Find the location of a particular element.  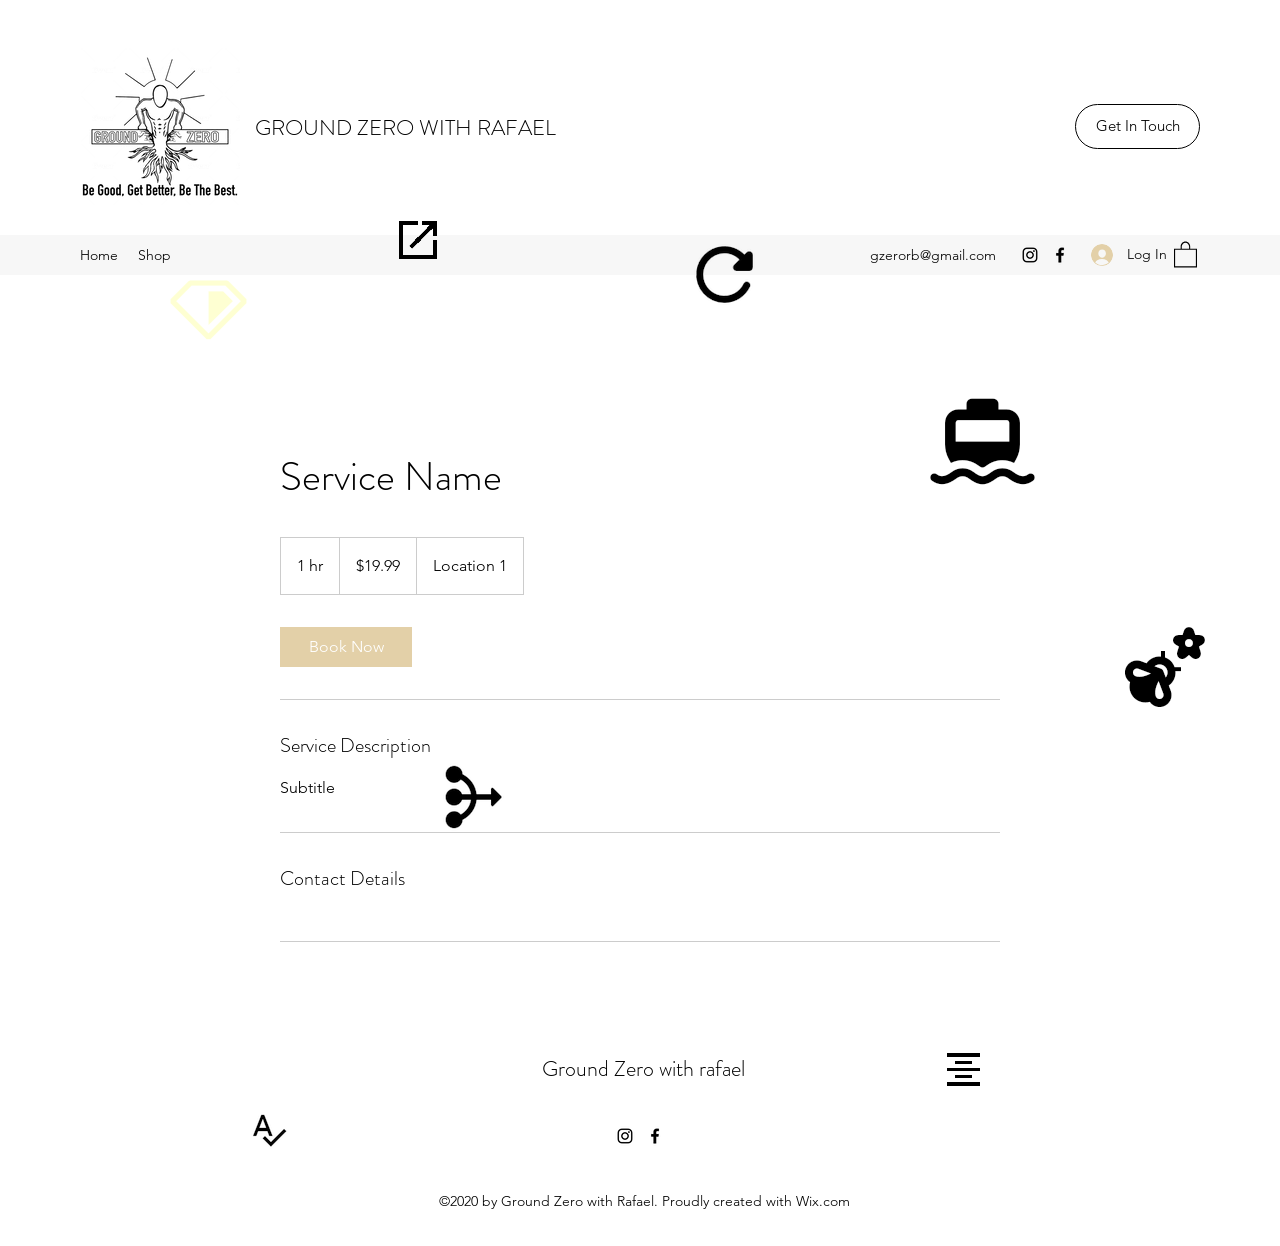

access nature or outdoor-themed emoji is located at coordinates (1165, 667).